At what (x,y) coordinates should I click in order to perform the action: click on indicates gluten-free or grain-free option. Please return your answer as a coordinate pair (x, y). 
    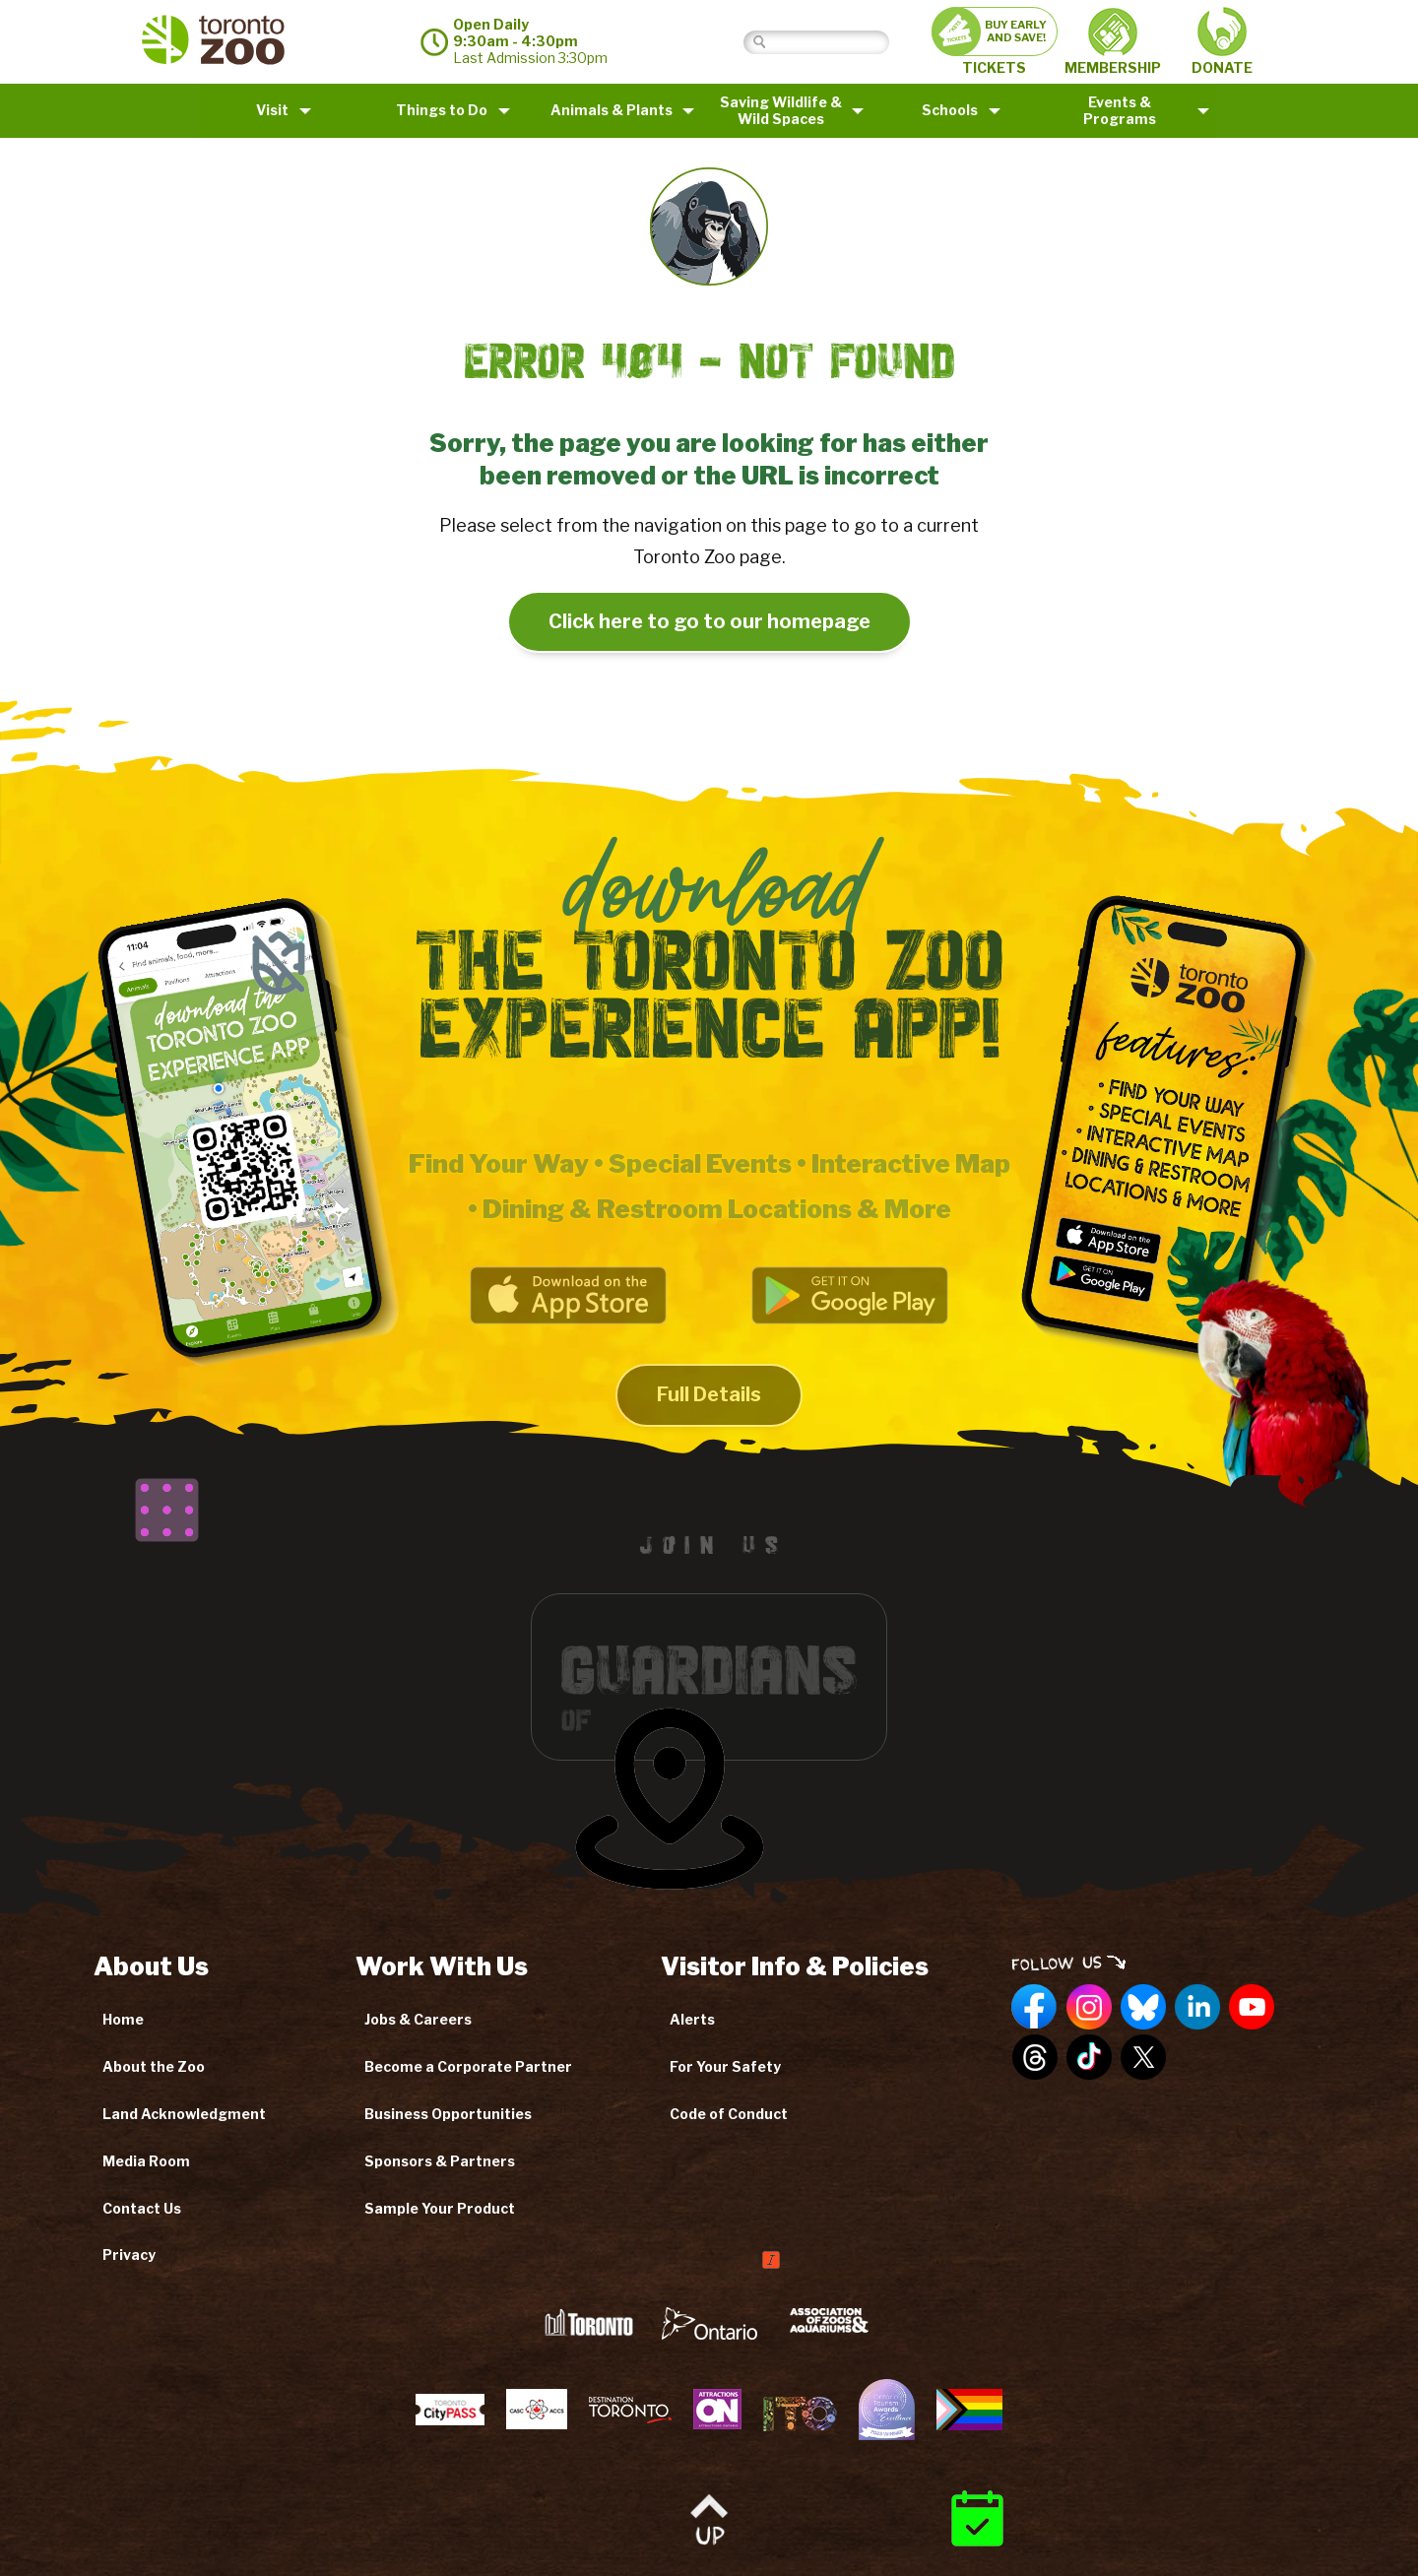
    Looking at the image, I should click on (279, 964).